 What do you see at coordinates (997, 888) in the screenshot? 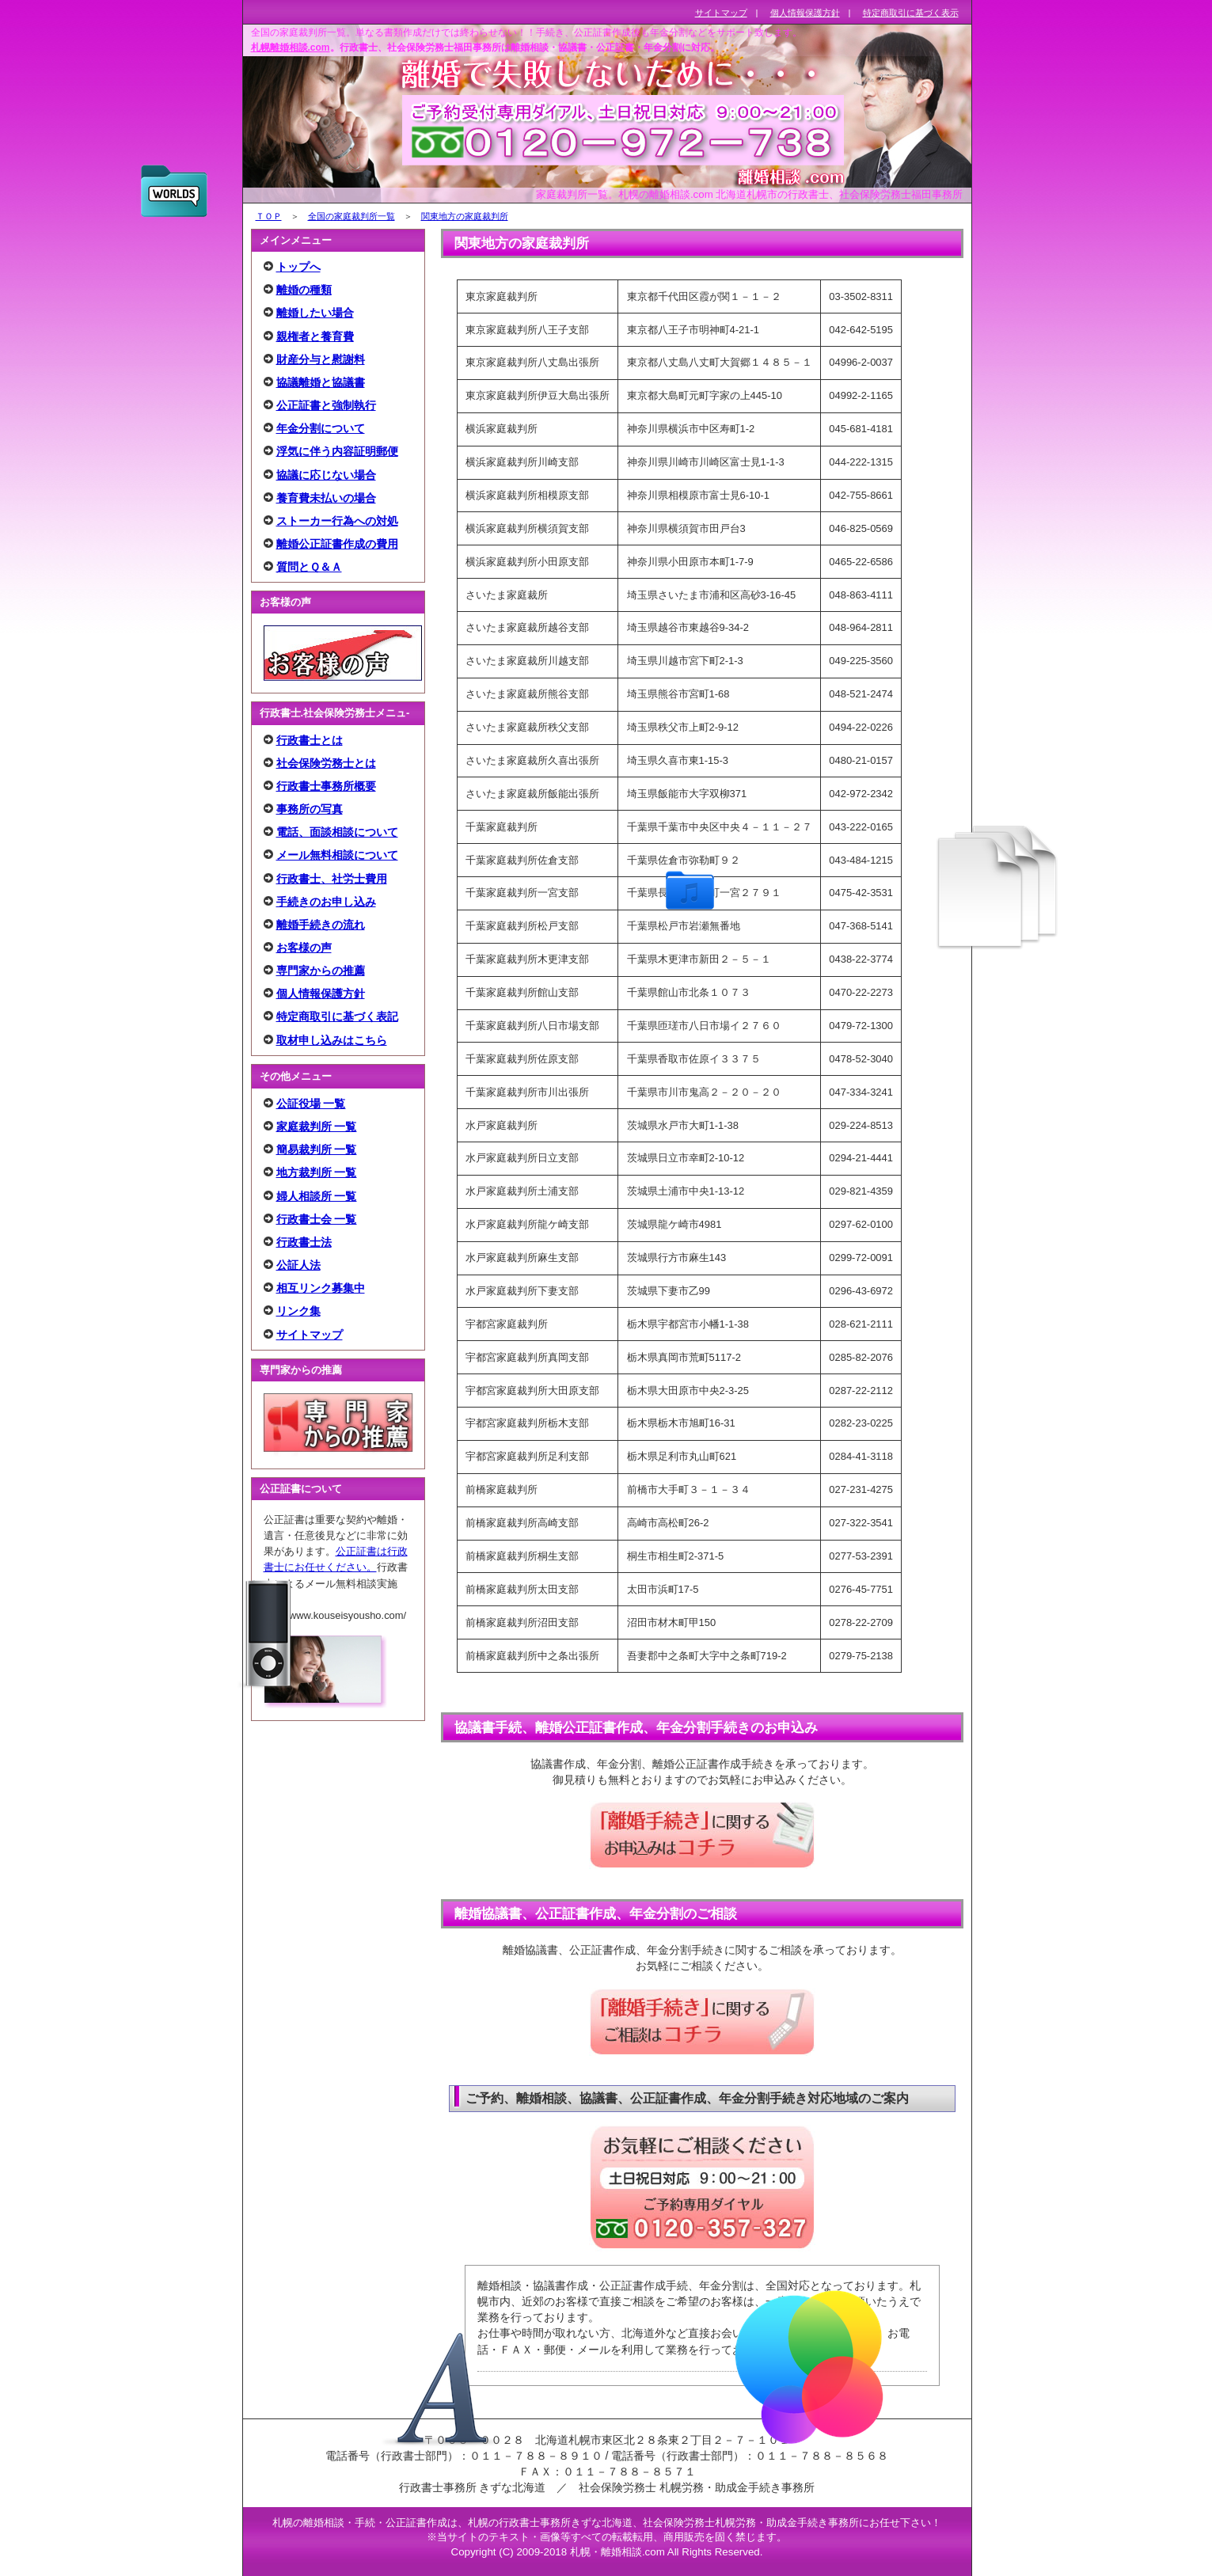
I see `multiple files or items selected` at bounding box center [997, 888].